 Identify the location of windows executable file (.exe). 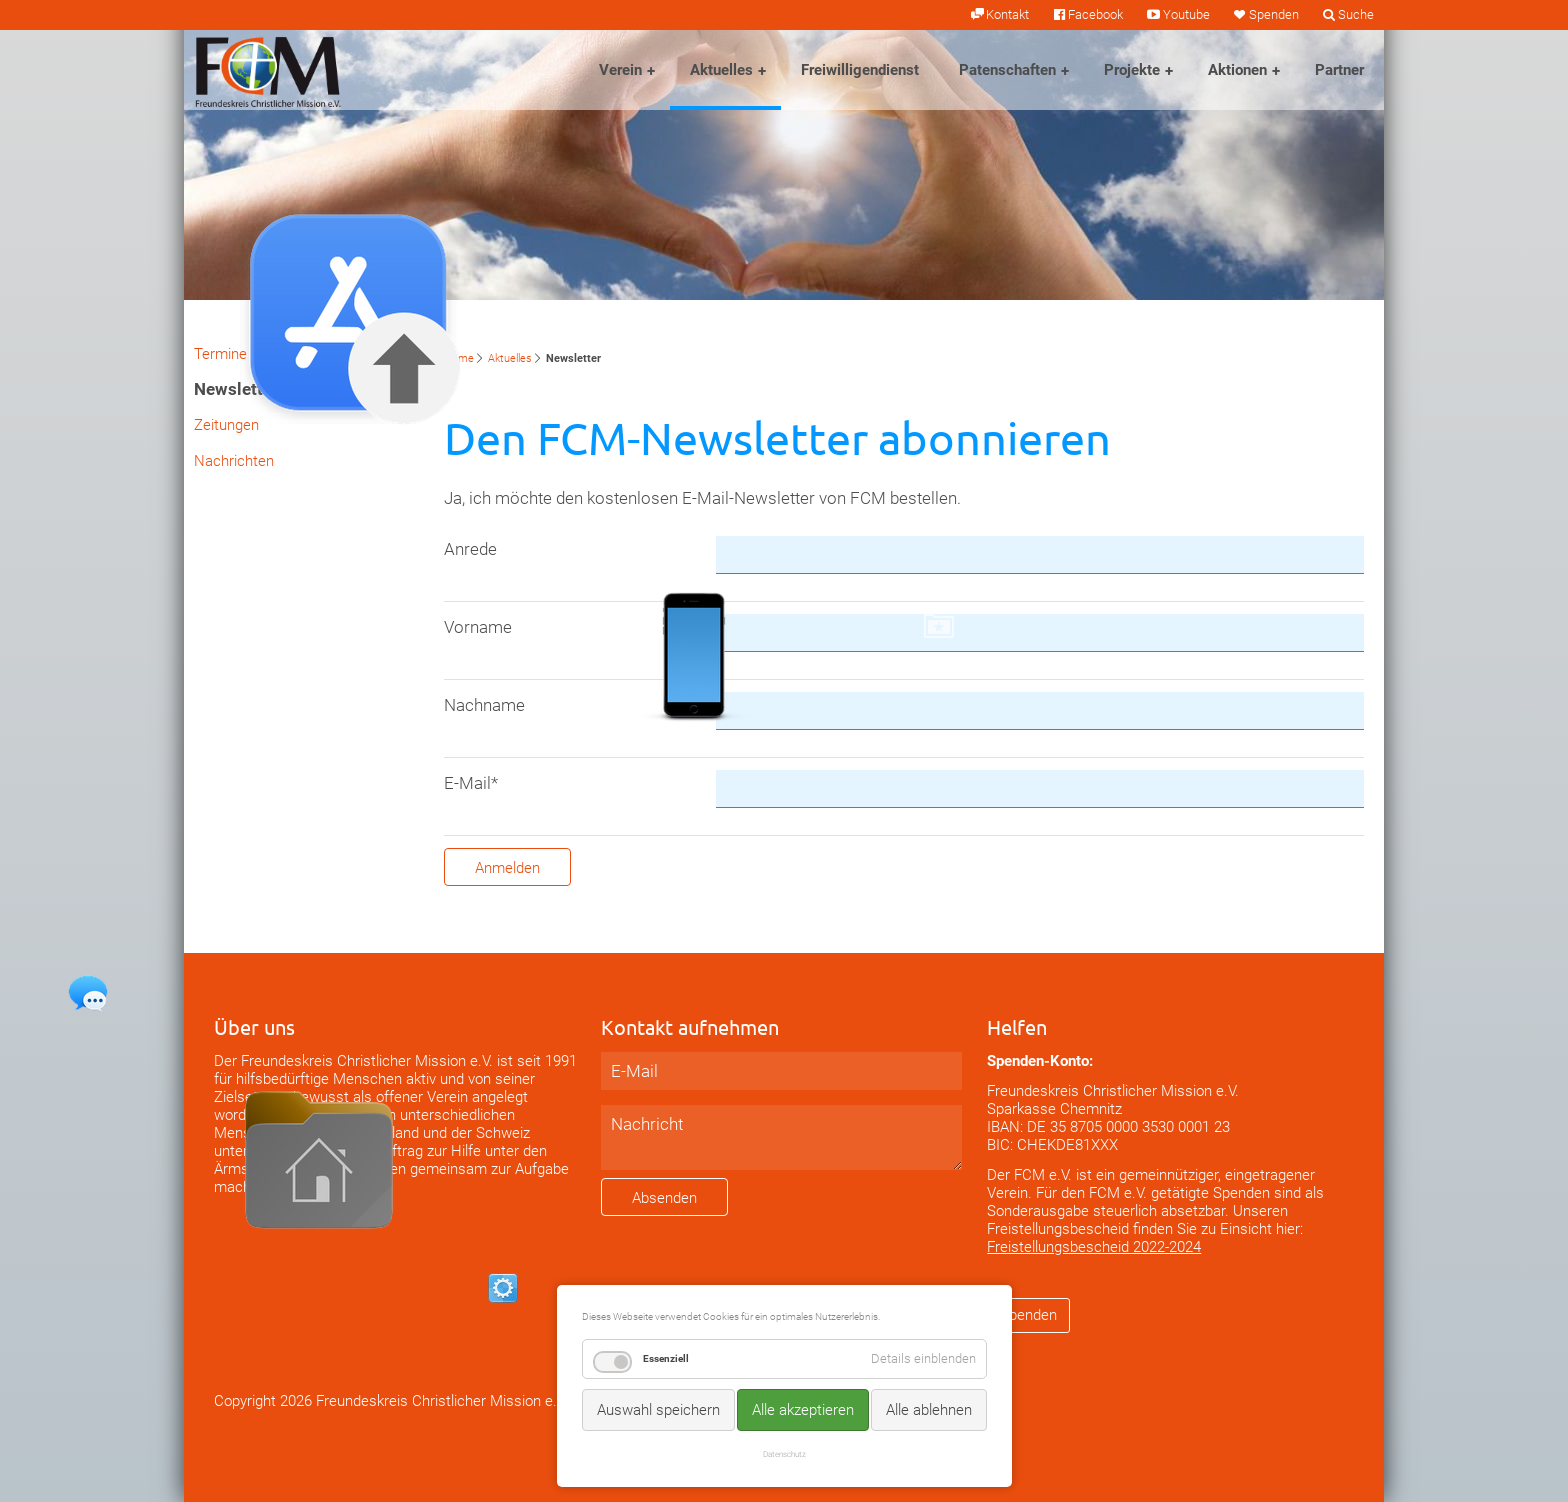
(503, 1288).